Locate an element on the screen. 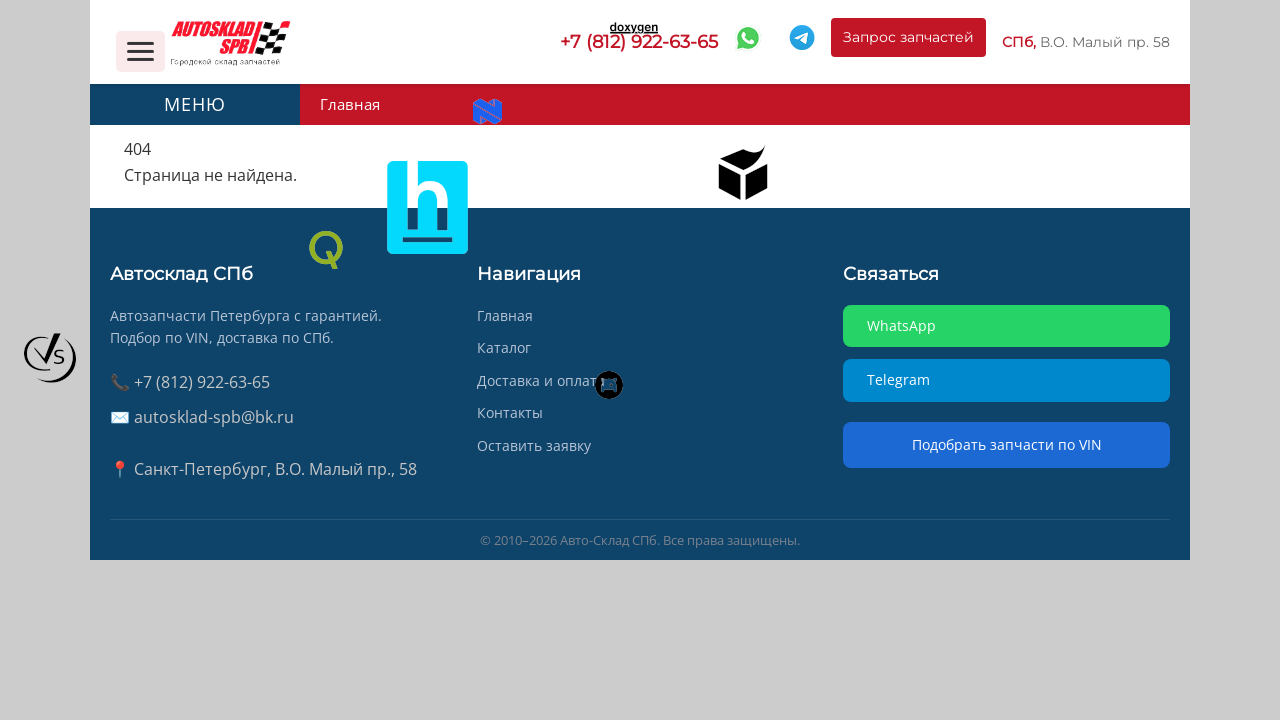 This screenshot has width=1280, height=720. visit hackerearth coding platform is located at coordinates (427, 207).